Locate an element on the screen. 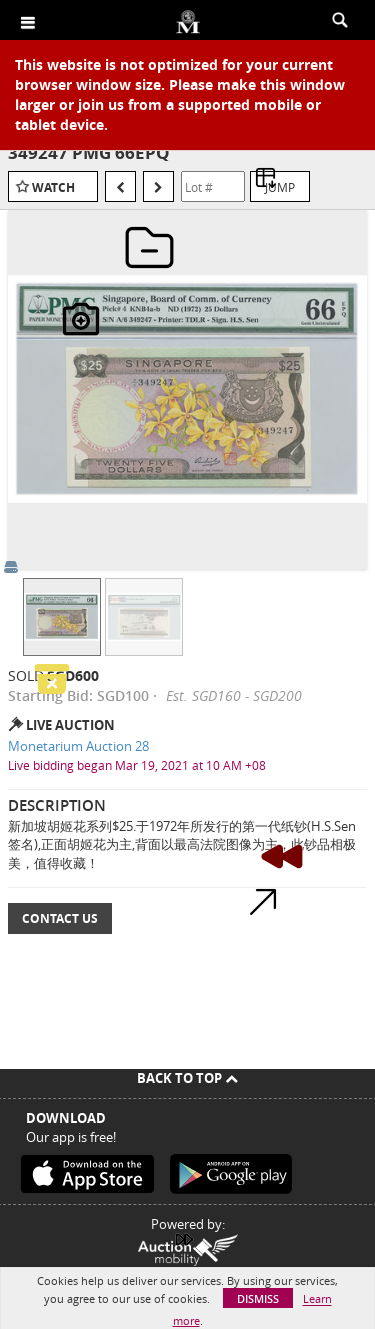 The width and height of the screenshot is (375, 1329). access server settings is located at coordinates (11, 567).